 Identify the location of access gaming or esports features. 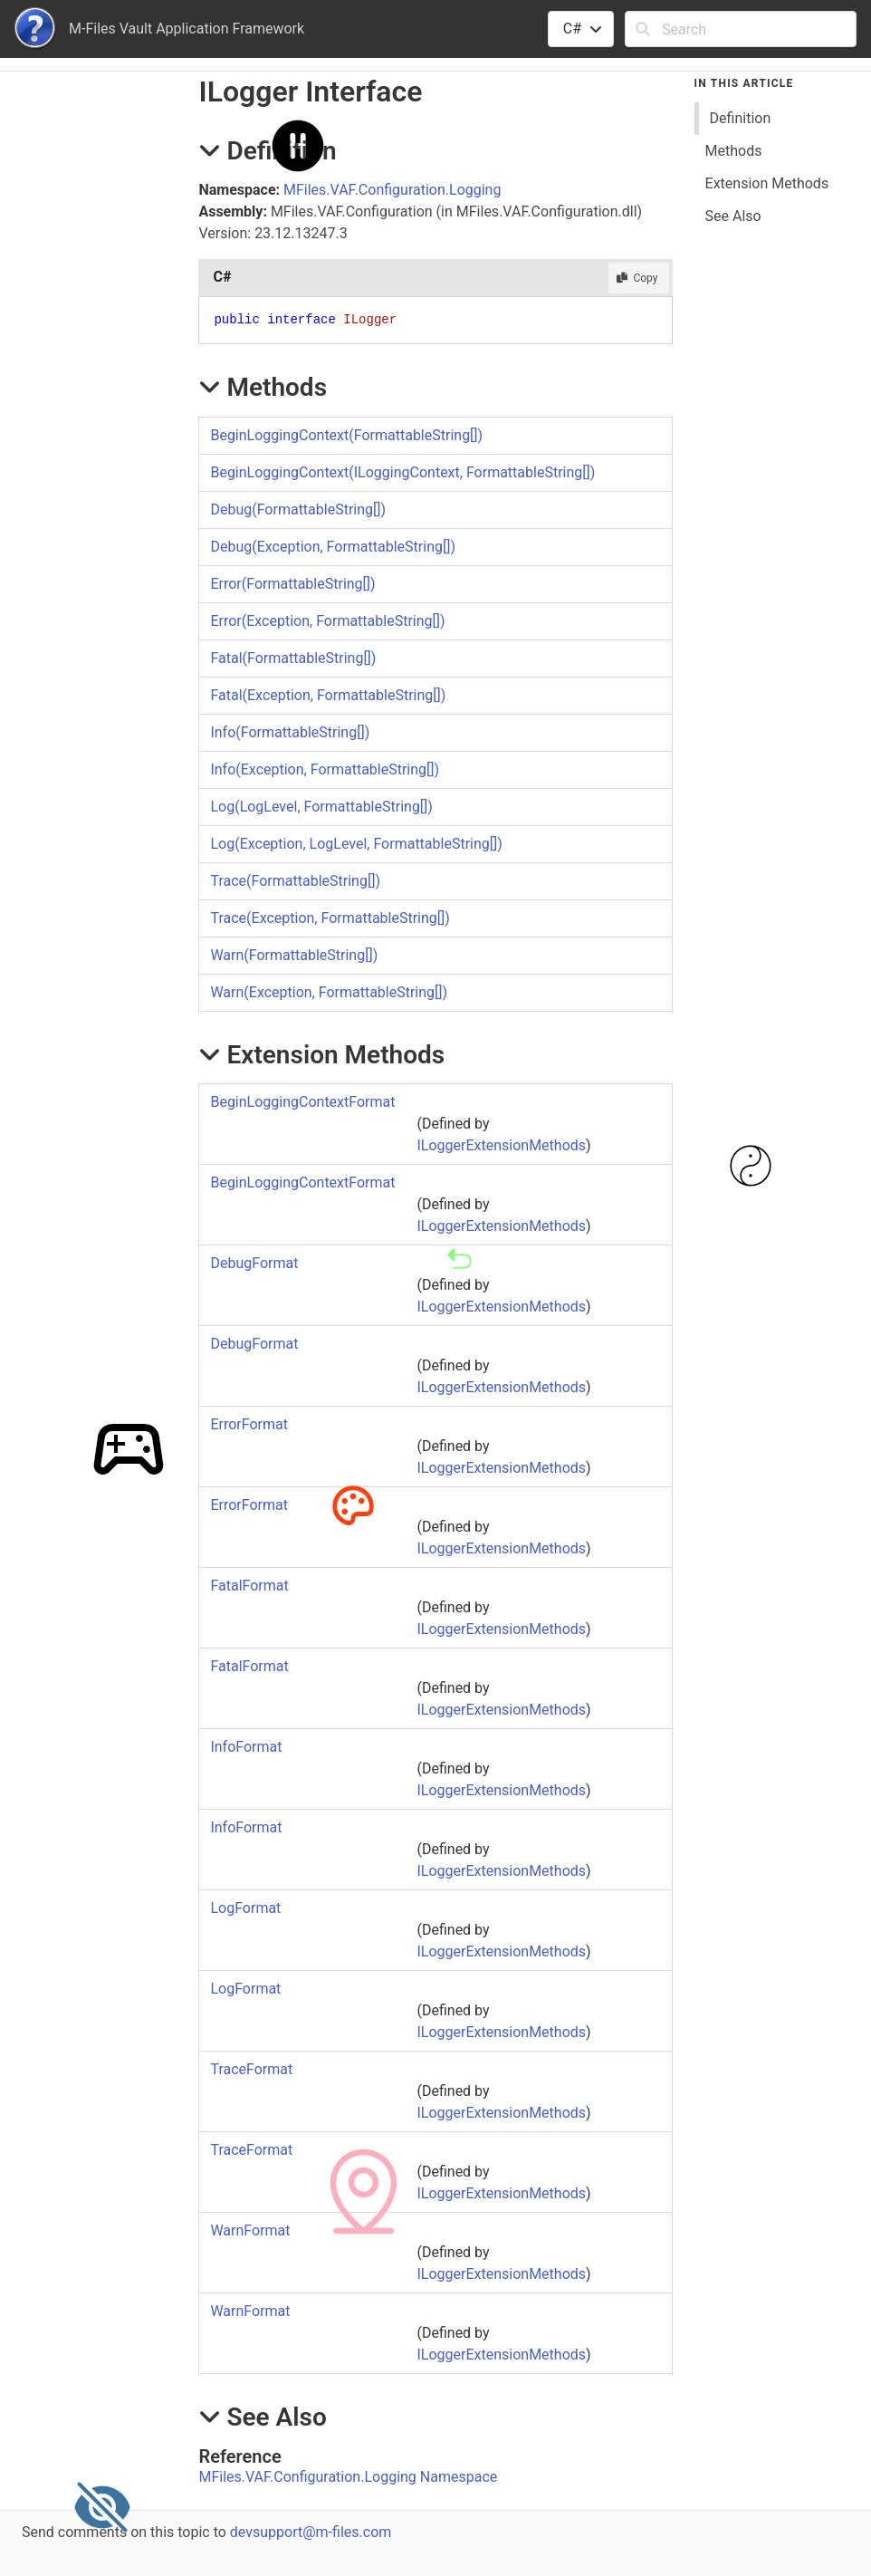
(129, 1449).